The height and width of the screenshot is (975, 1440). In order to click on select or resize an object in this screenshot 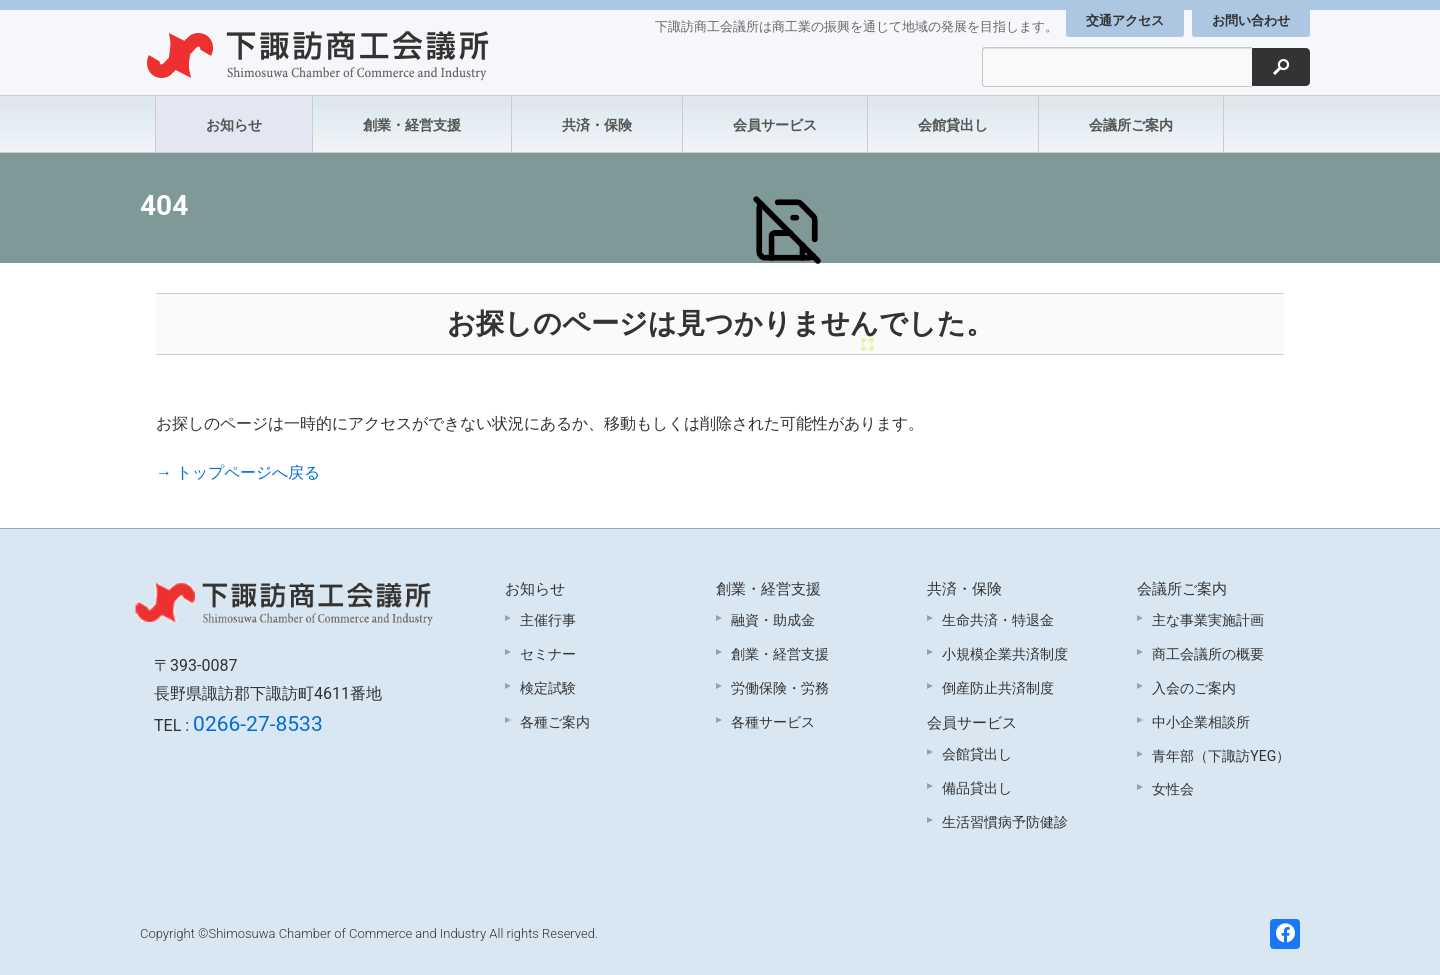, I will do `click(867, 344)`.